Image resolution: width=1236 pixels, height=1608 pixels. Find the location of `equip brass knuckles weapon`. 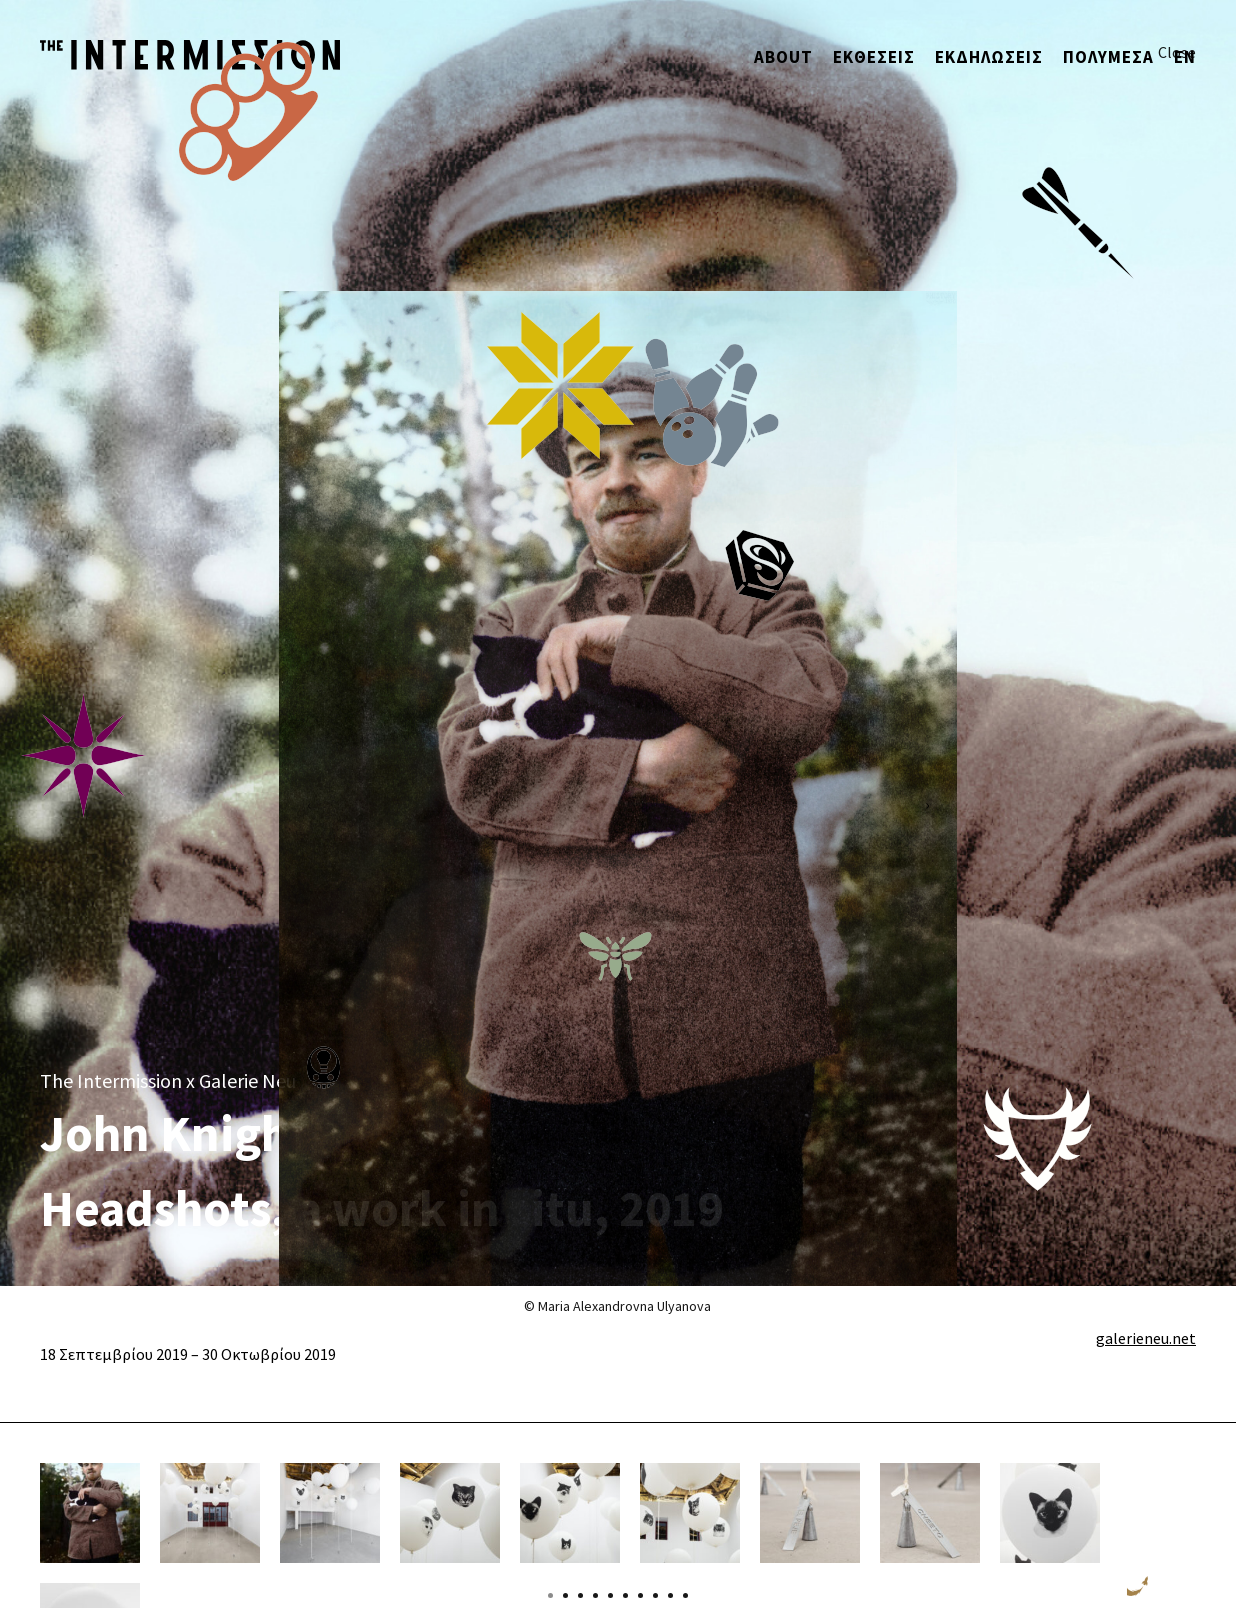

equip brass knuckles weapon is located at coordinates (248, 111).